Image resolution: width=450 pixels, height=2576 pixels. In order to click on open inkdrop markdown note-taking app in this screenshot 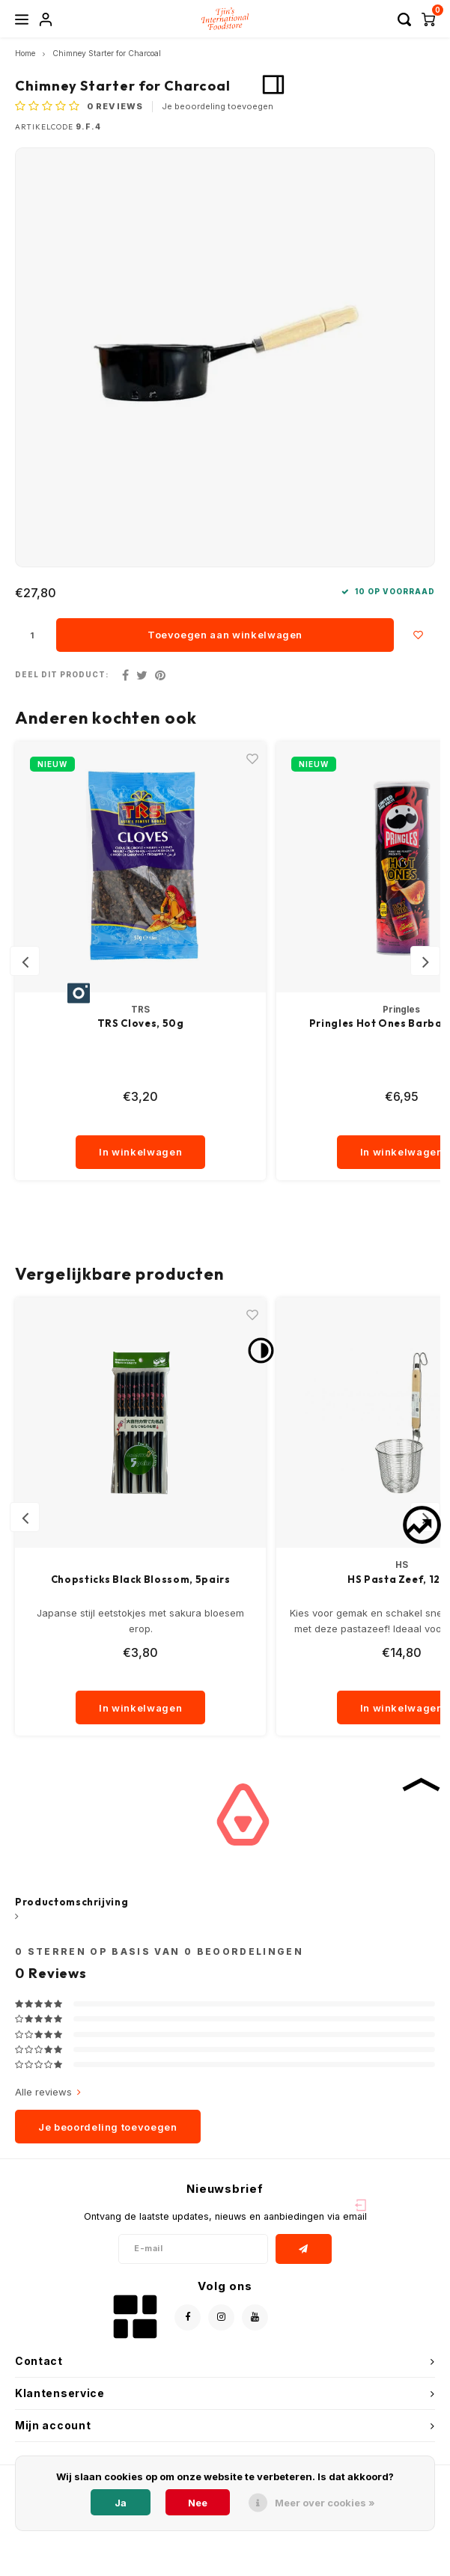, I will do `click(243, 1814)`.